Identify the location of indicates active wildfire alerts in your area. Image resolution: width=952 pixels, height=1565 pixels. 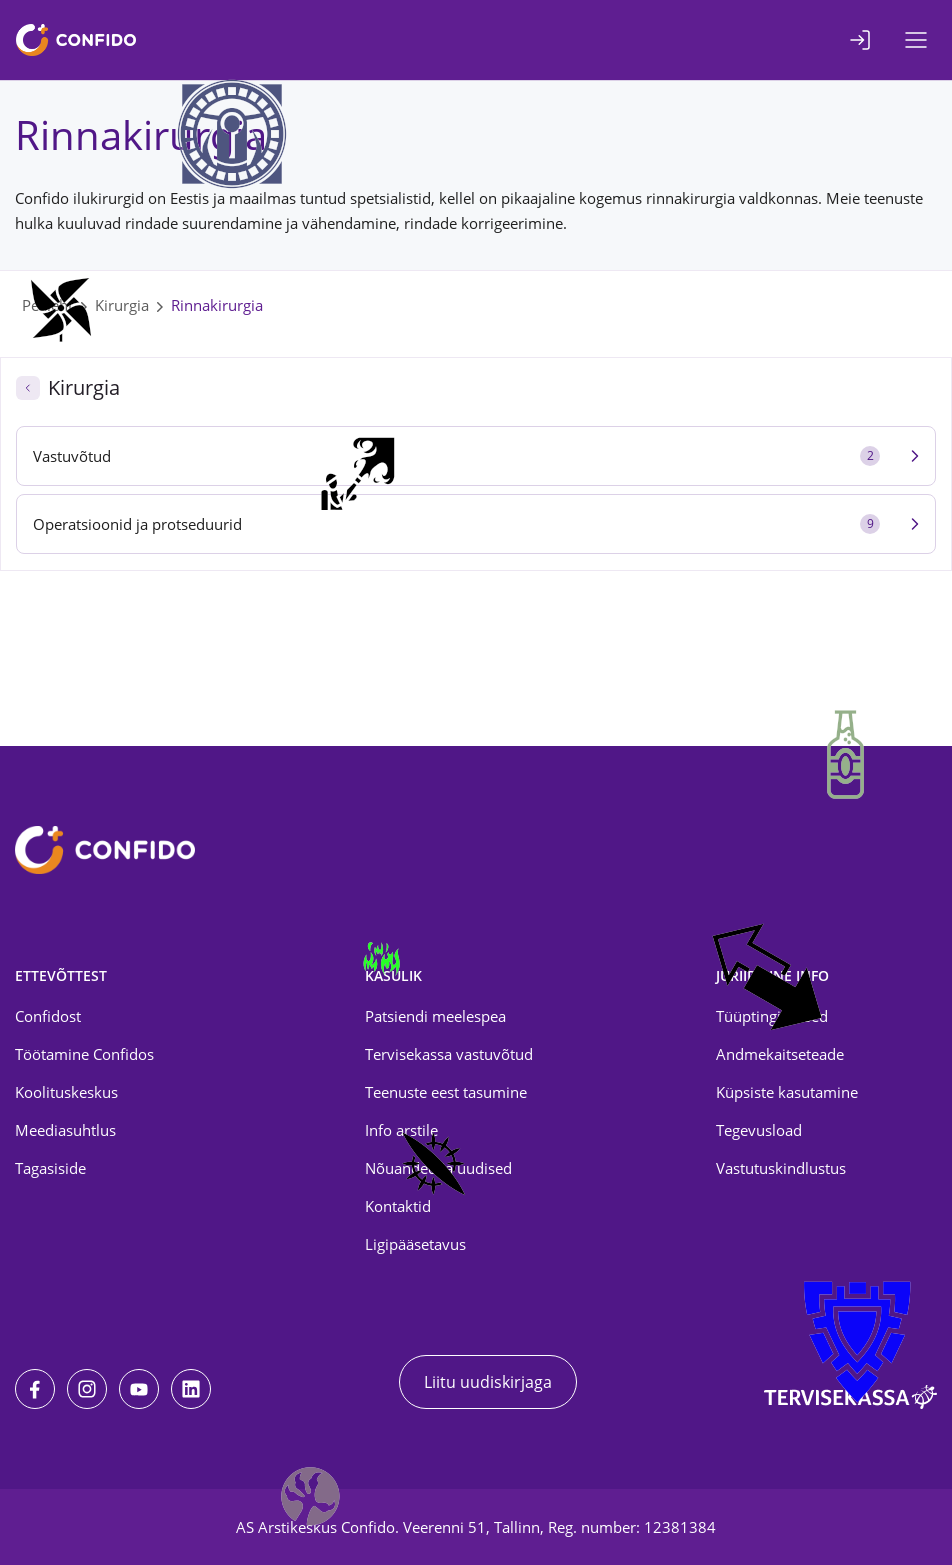
(381, 960).